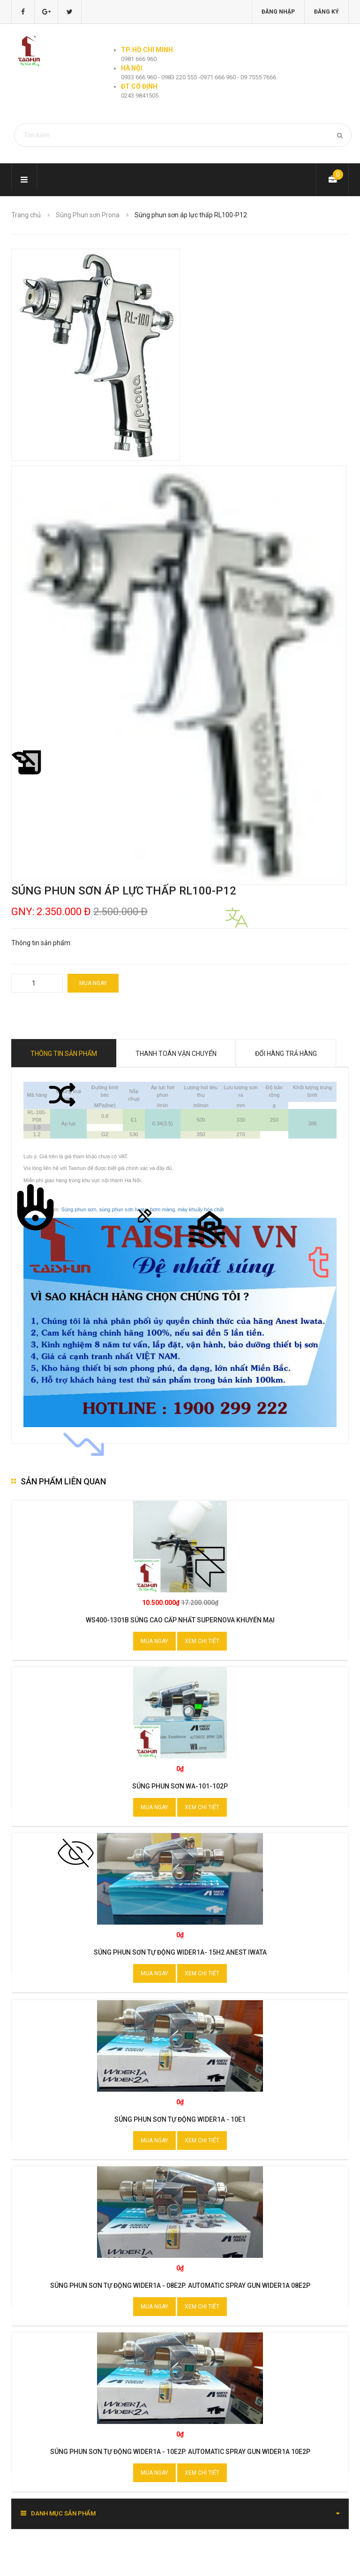 This screenshot has height=2576, width=360. What do you see at coordinates (144, 1216) in the screenshot?
I see `editing is disabled` at bounding box center [144, 1216].